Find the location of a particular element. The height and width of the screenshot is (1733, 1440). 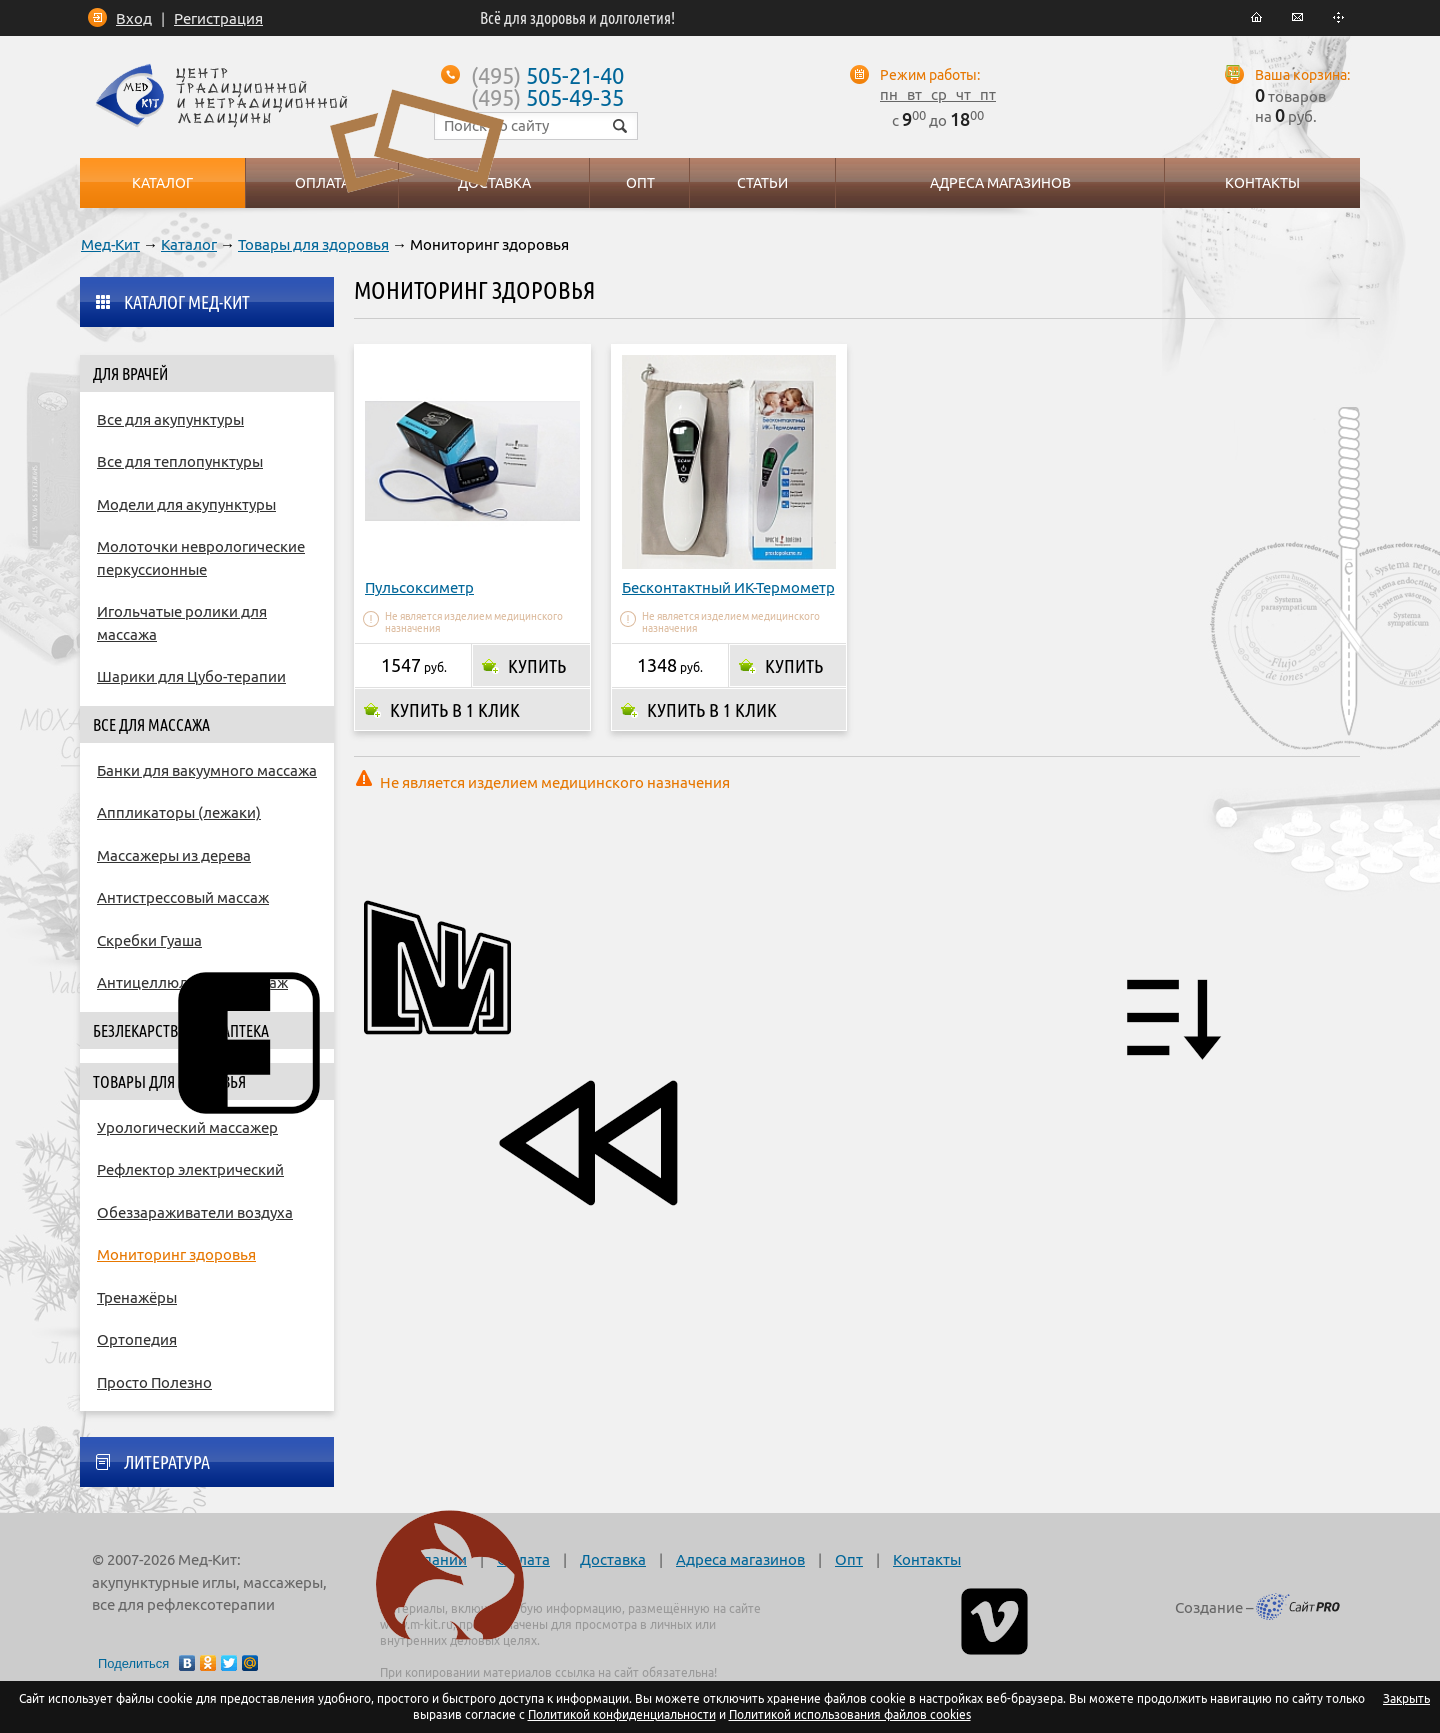

open vimeo app or website is located at coordinates (994, 1621).